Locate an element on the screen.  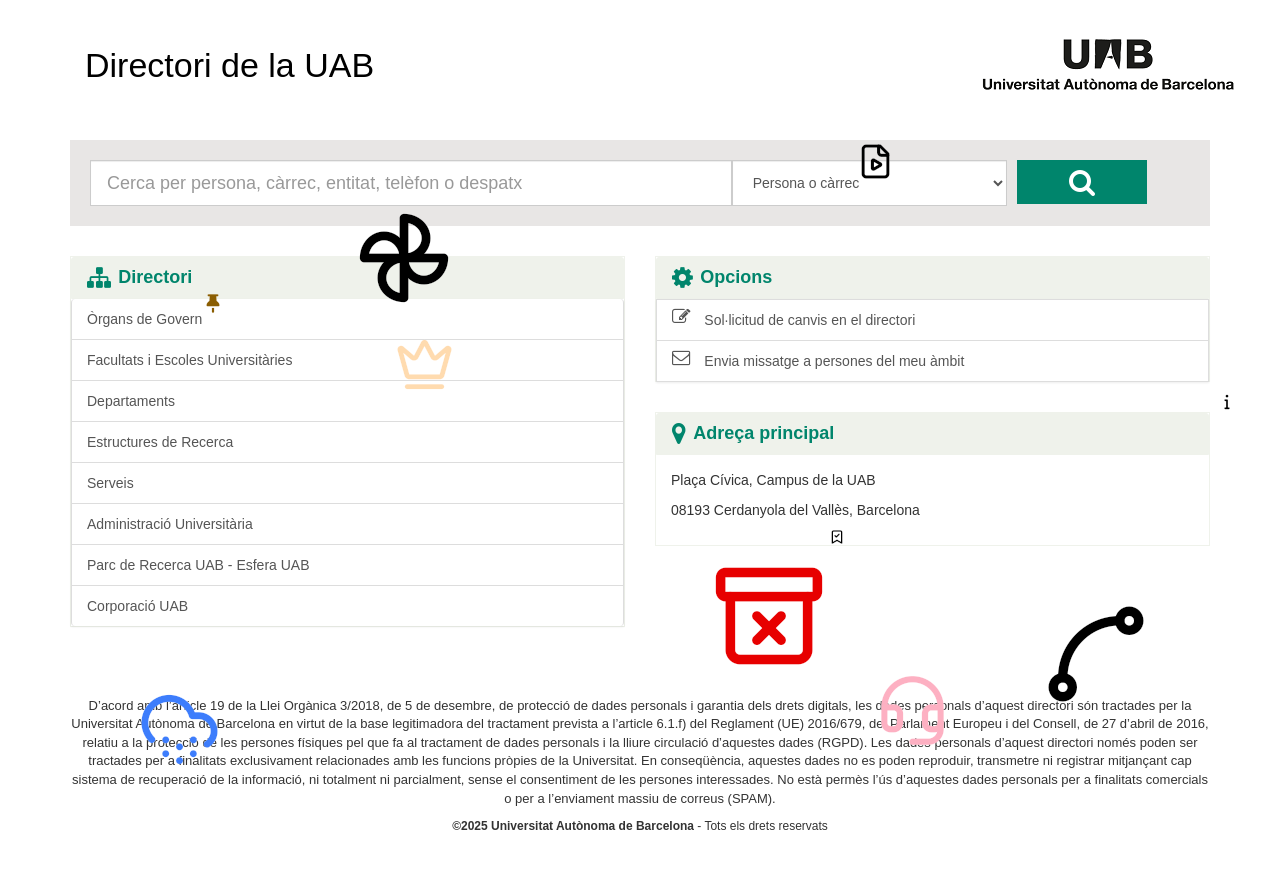
view more information about this item is located at coordinates (1227, 402).